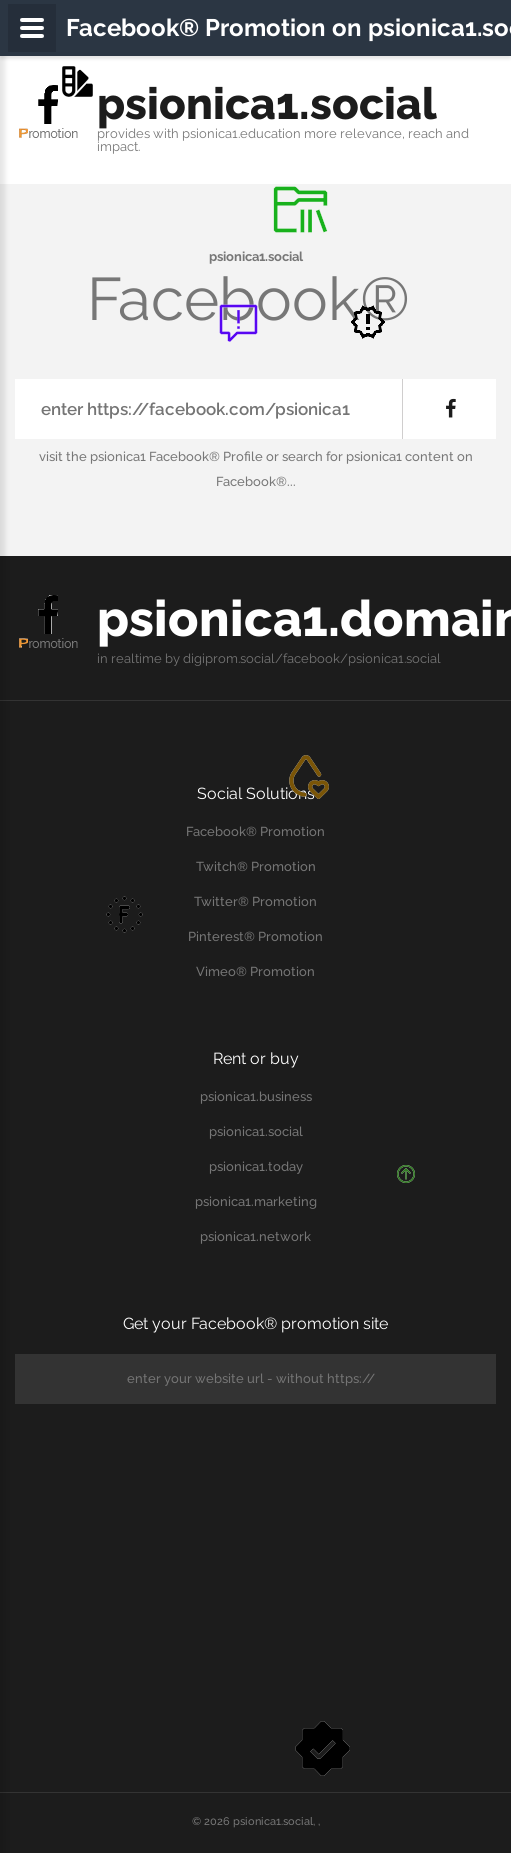  I want to click on access color palette or theme settings, so click(77, 81).